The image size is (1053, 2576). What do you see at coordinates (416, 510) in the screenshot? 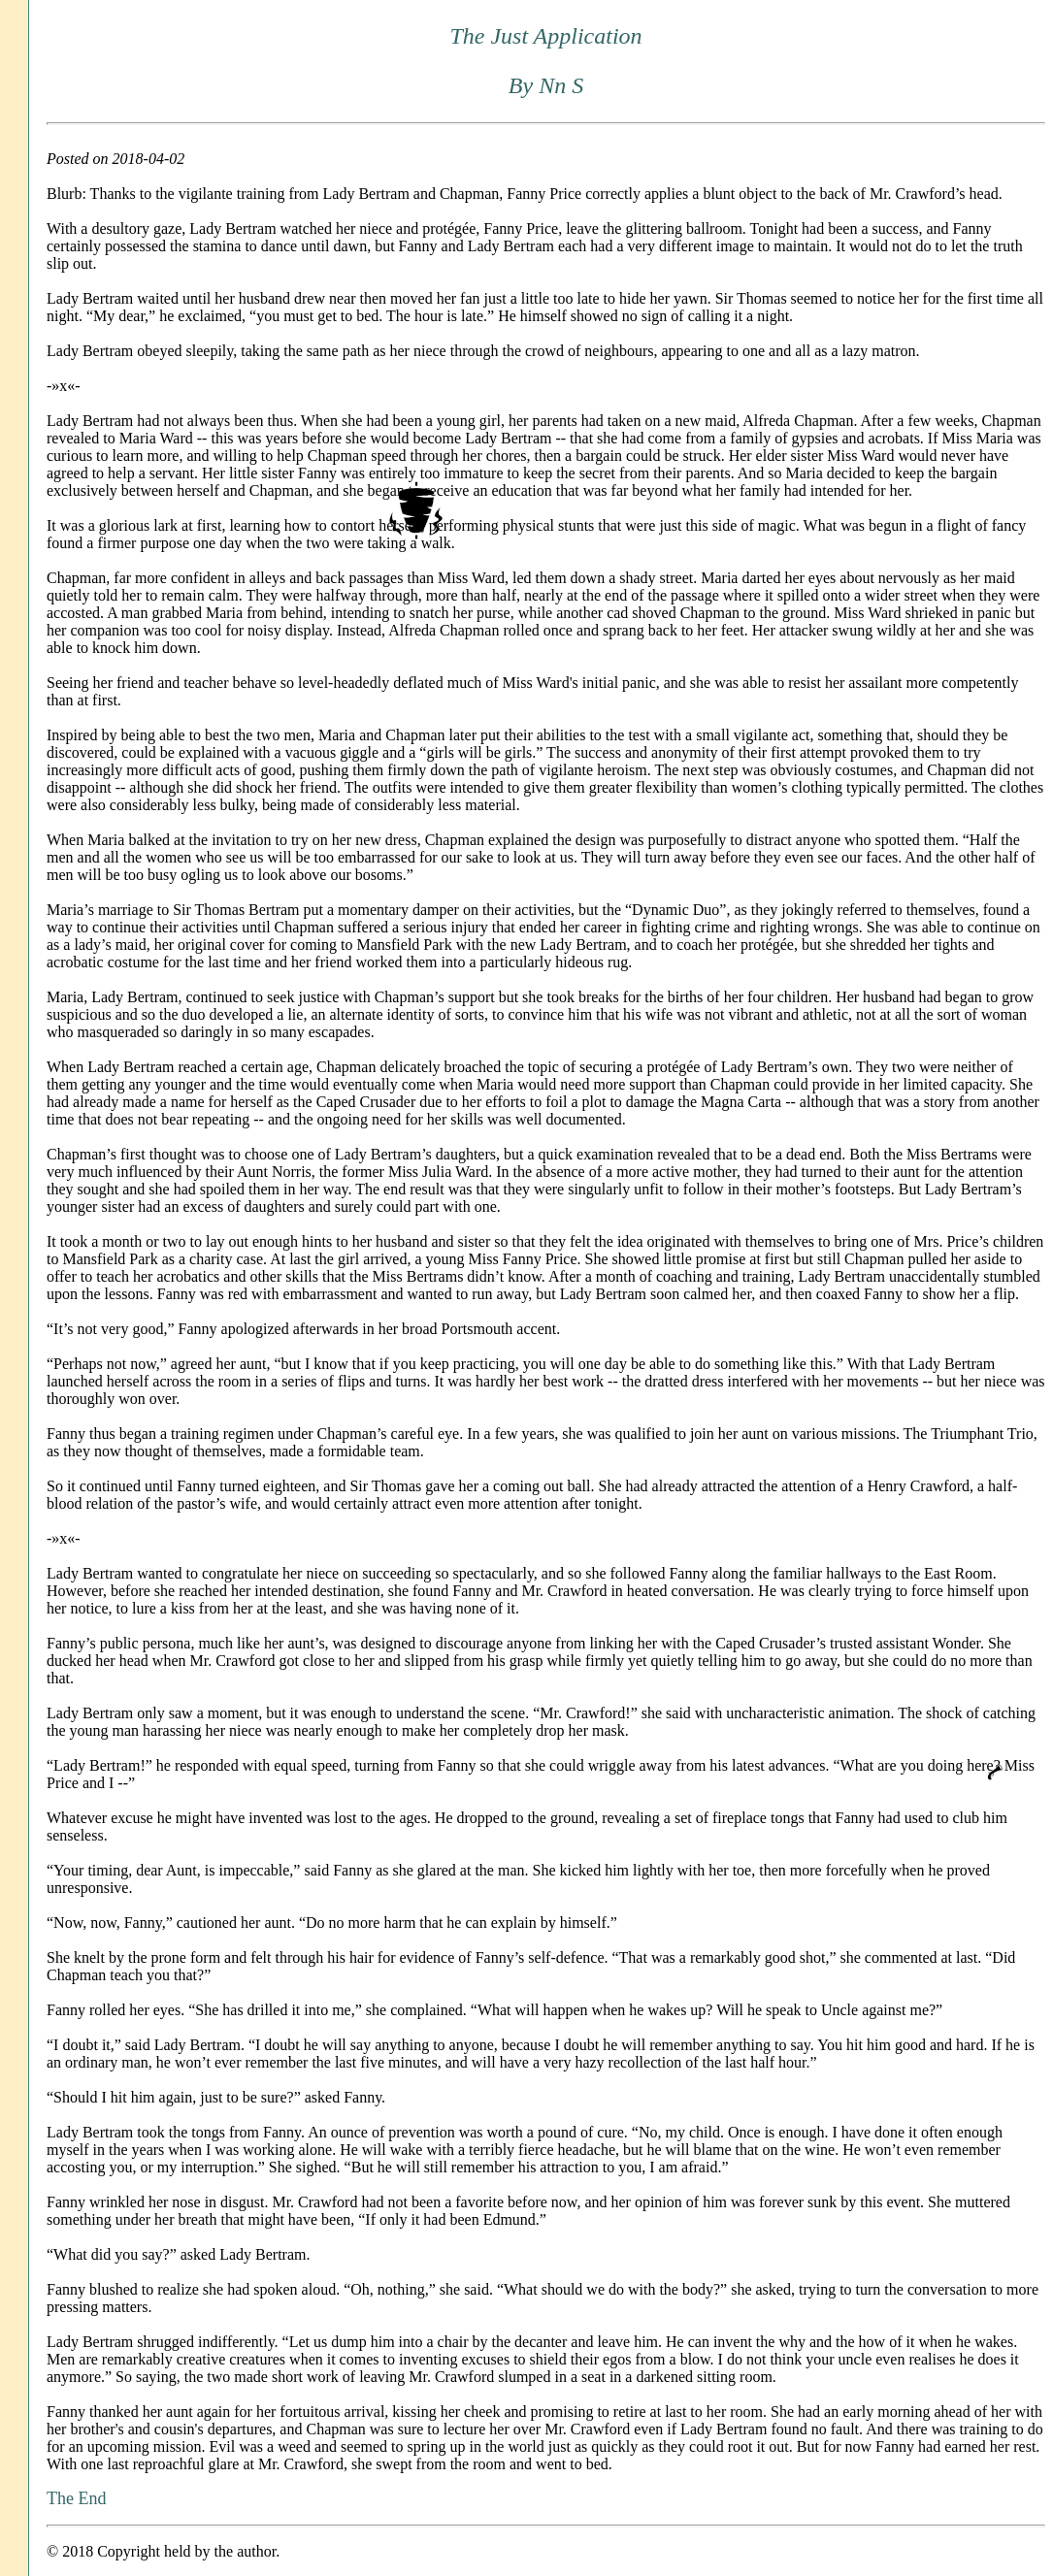
I see `access food or restaurant options in a game` at bounding box center [416, 510].